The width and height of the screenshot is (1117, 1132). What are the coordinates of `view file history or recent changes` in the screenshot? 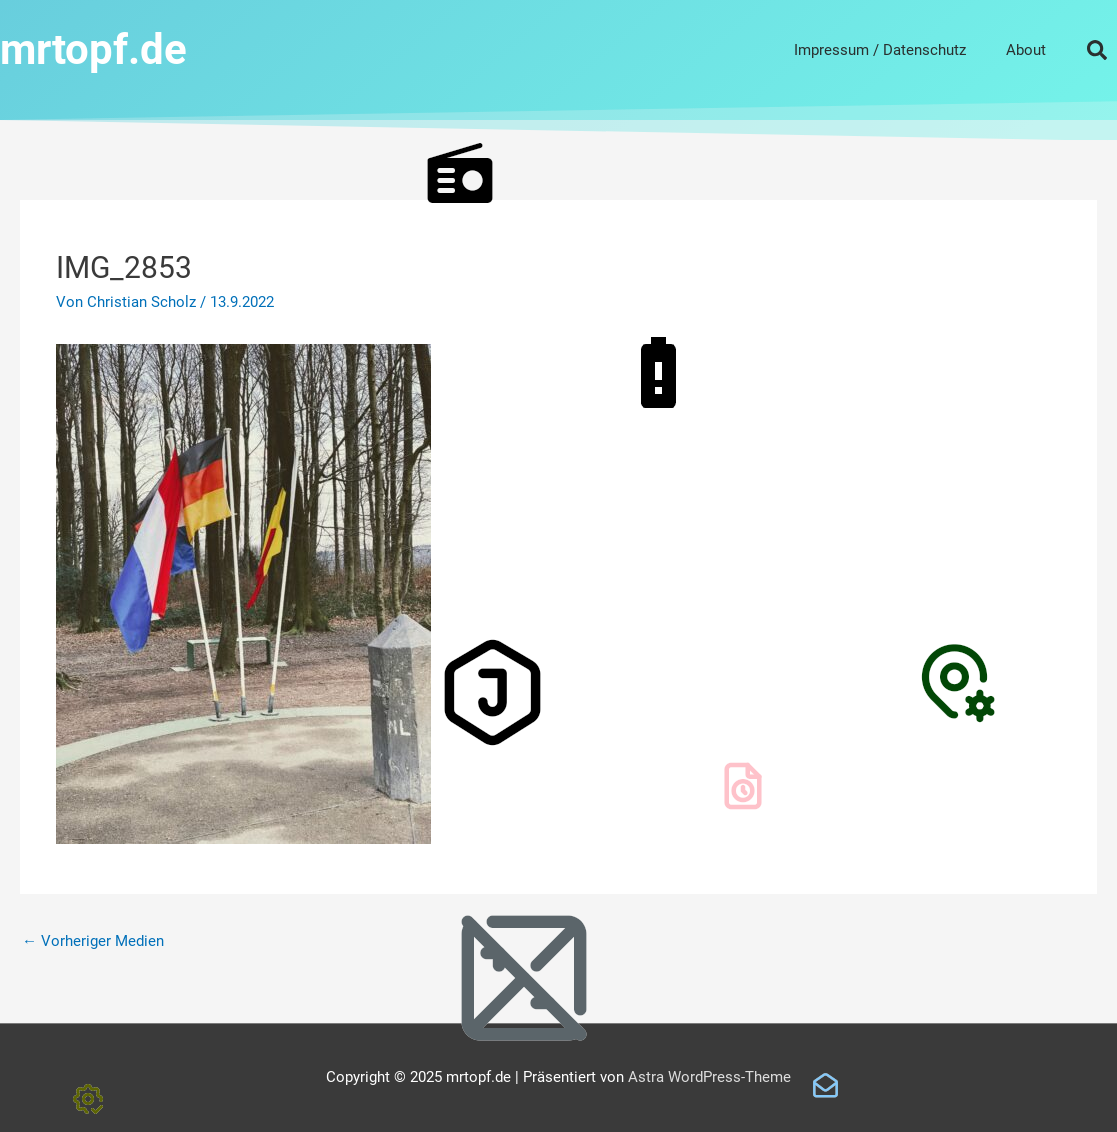 It's located at (743, 786).